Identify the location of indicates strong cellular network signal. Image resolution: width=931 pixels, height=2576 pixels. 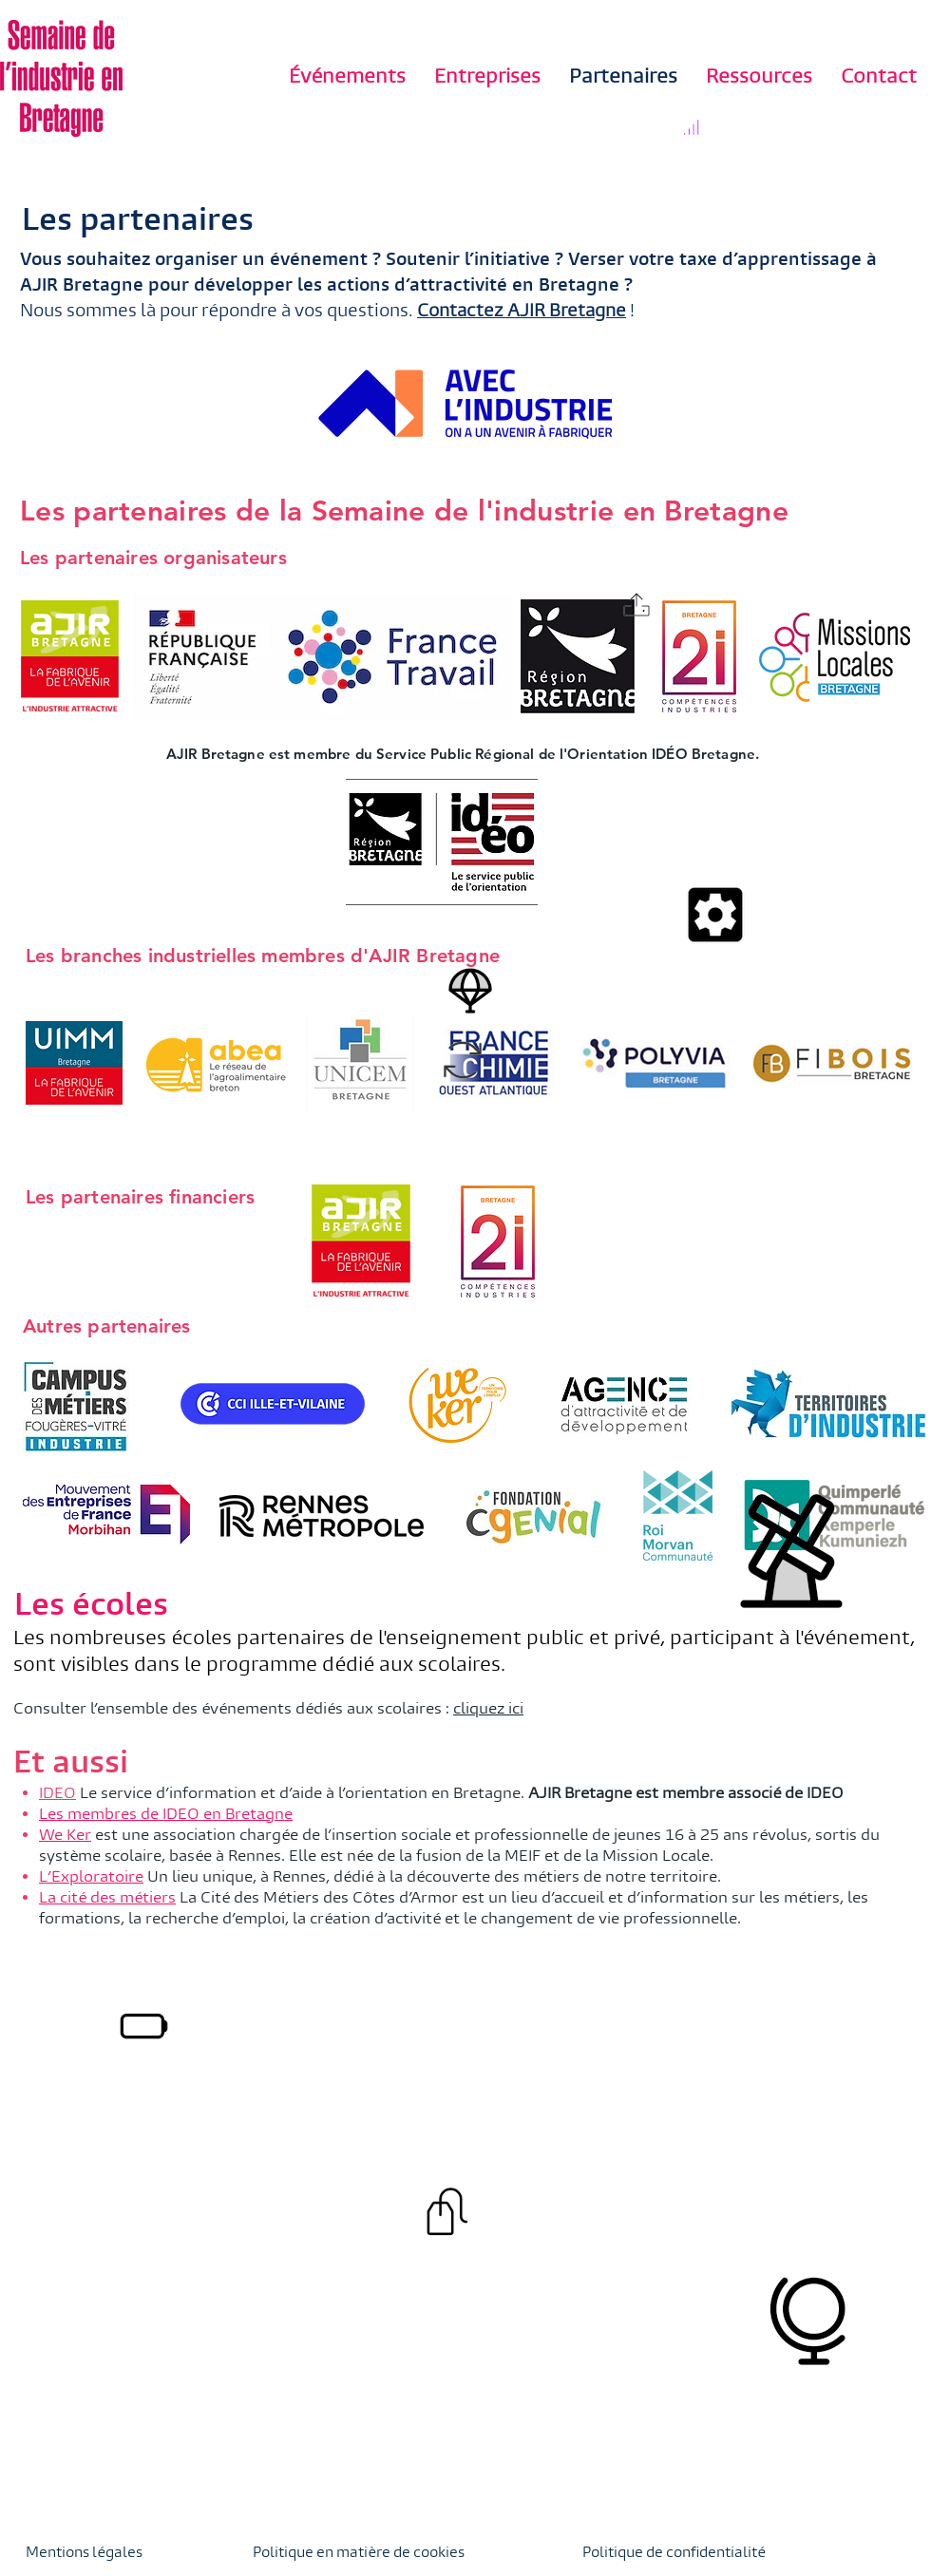
(694, 126).